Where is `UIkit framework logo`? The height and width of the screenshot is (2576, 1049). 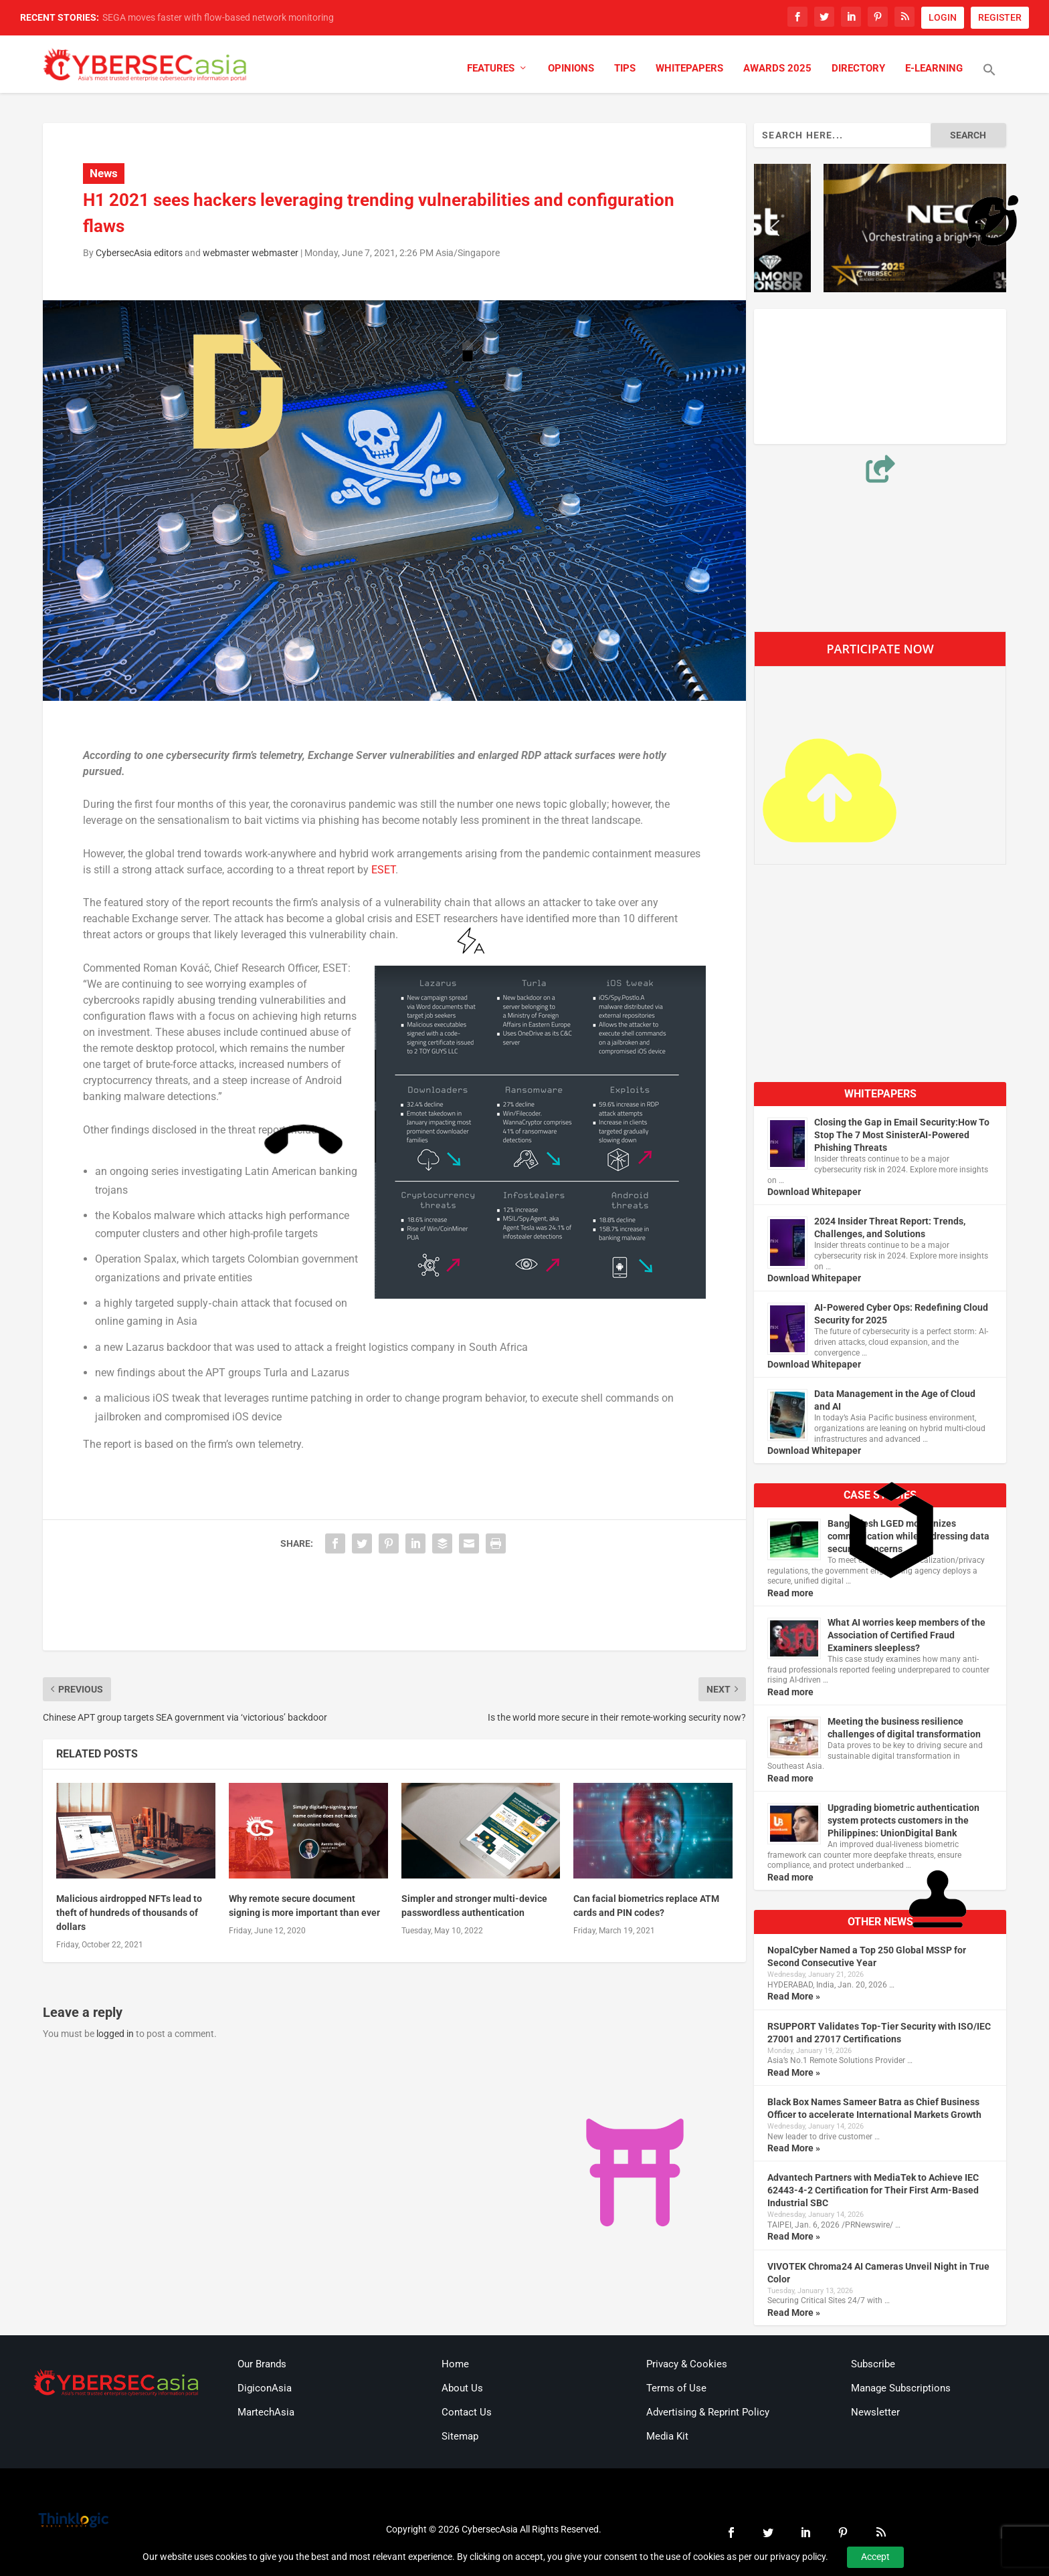 UIkit framework logo is located at coordinates (892, 1530).